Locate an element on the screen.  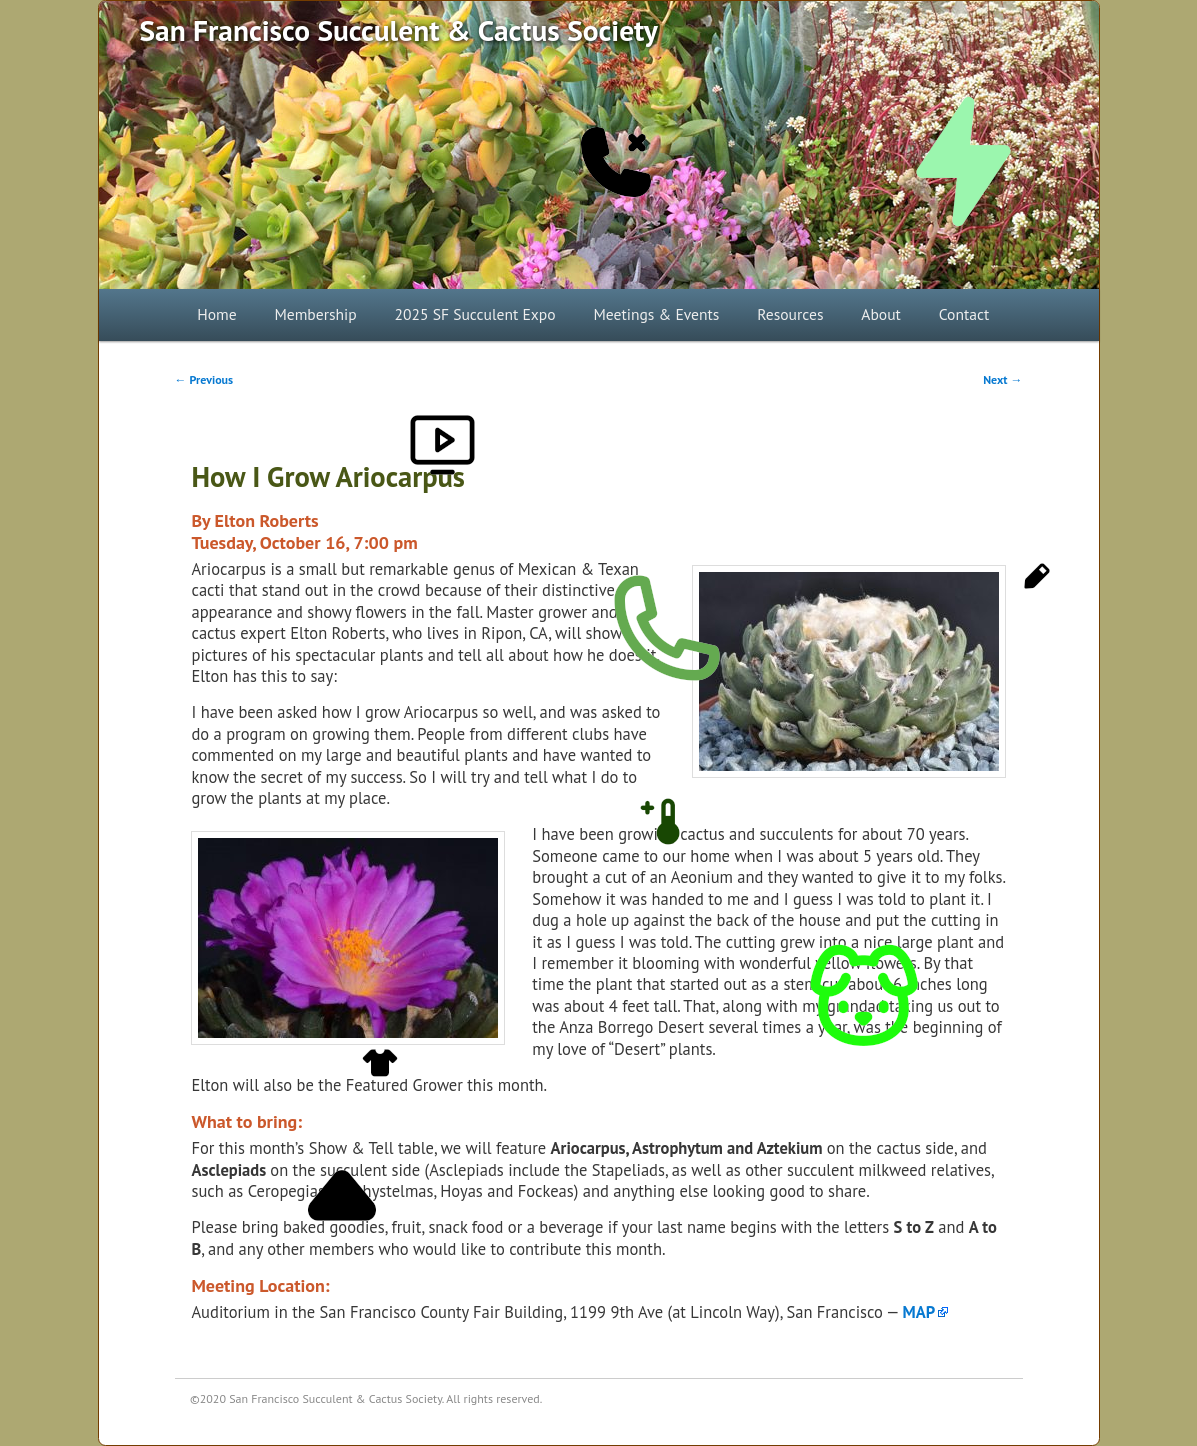
enable flash for camera is located at coordinates (963, 161).